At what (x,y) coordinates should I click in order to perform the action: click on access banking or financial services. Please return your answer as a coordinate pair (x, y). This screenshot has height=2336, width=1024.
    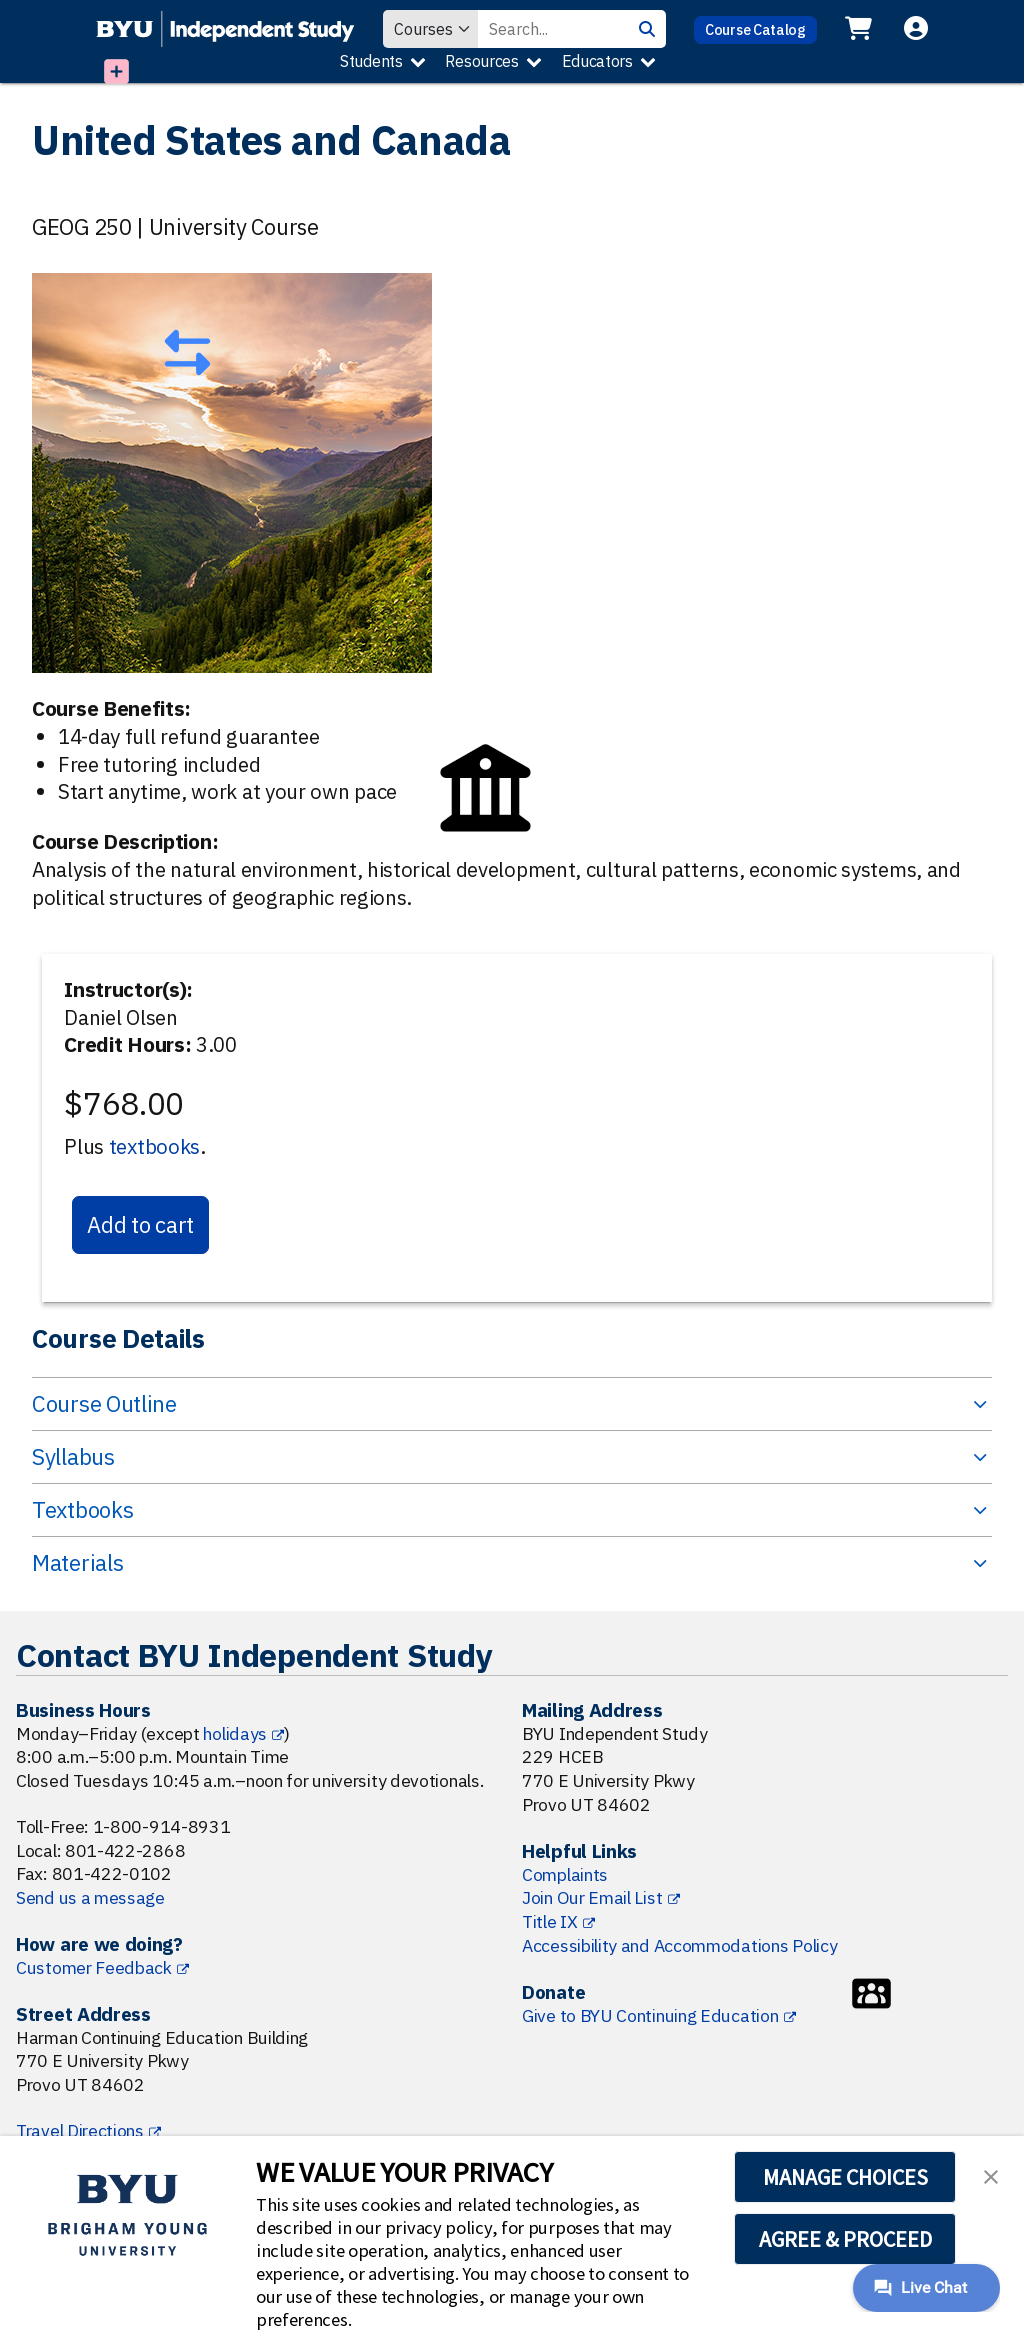
    Looking at the image, I should click on (485, 786).